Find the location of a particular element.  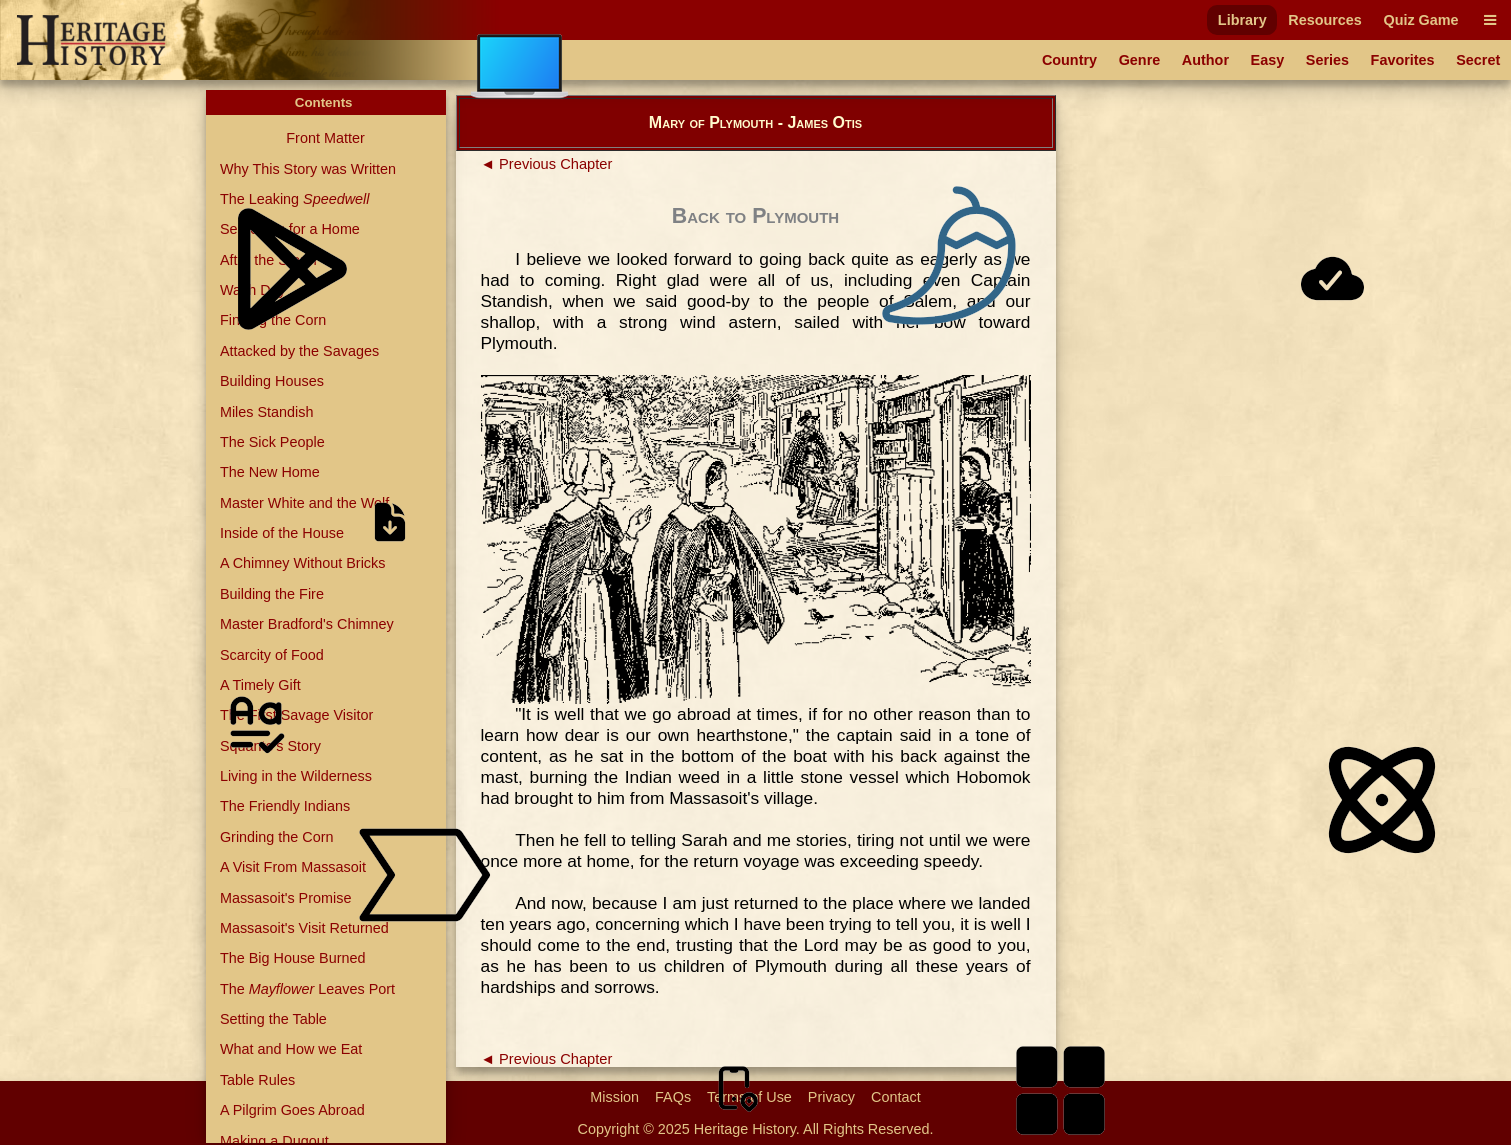

access science or chemistry tools is located at coordinates (1382, 800).